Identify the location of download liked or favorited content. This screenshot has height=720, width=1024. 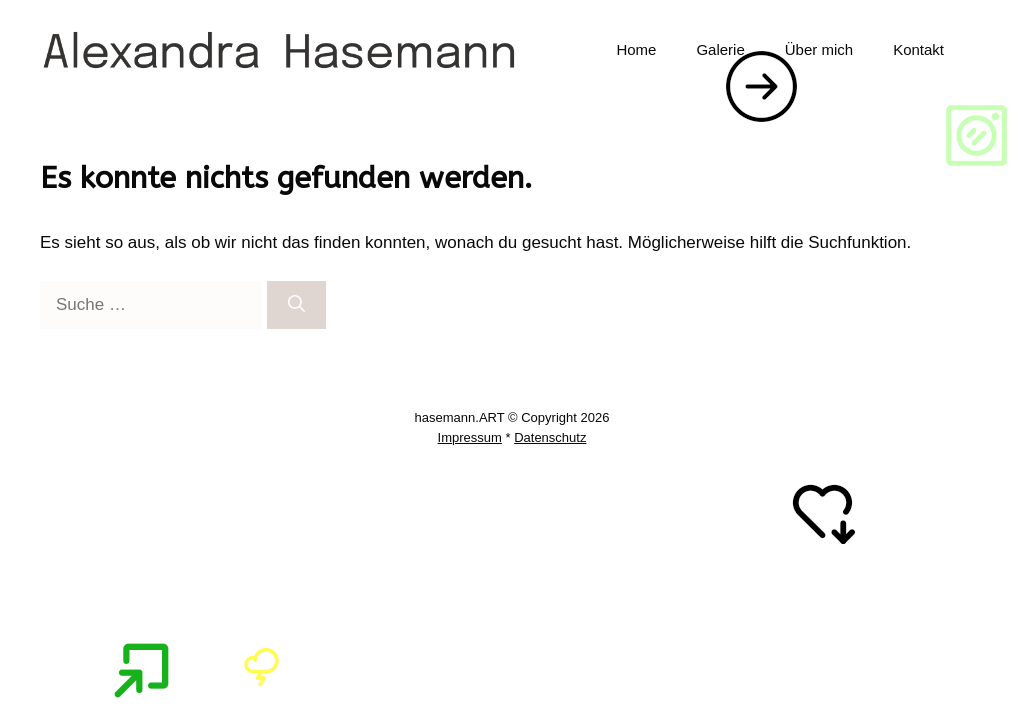
(822, 511).